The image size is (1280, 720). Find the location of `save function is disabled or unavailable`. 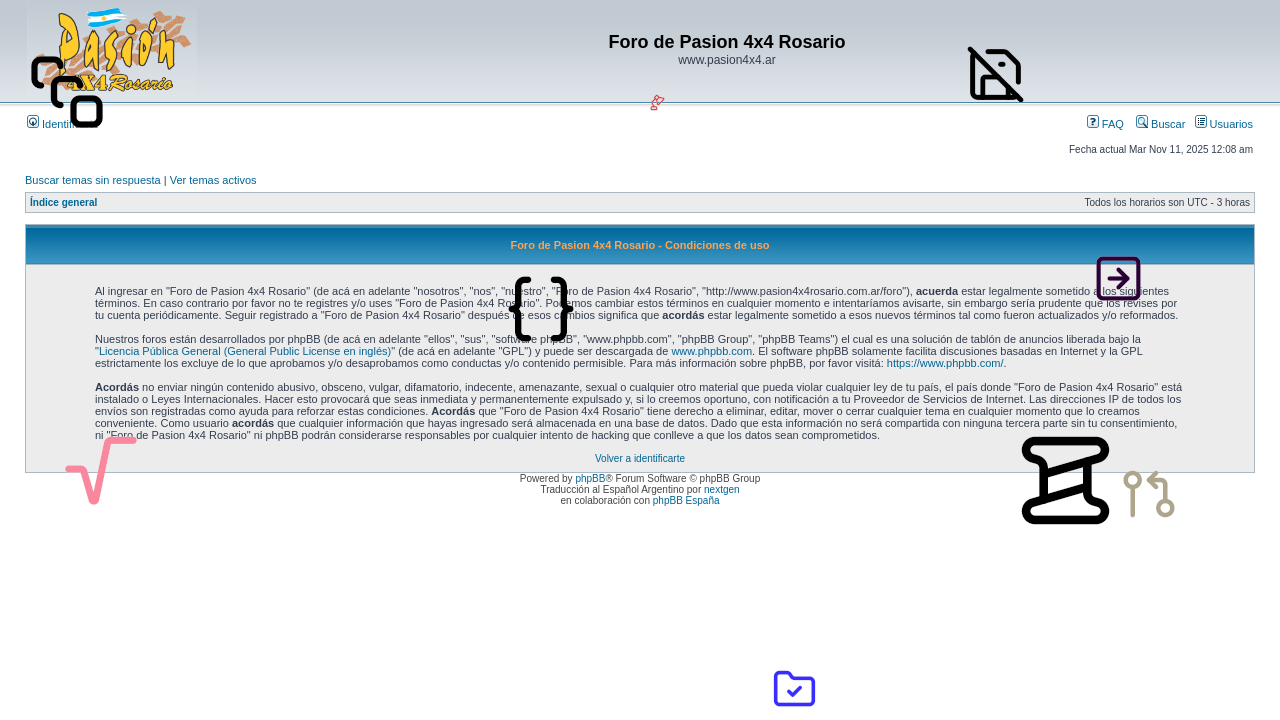

save function is disabled or unavailable is located at coordinates (995, 74).